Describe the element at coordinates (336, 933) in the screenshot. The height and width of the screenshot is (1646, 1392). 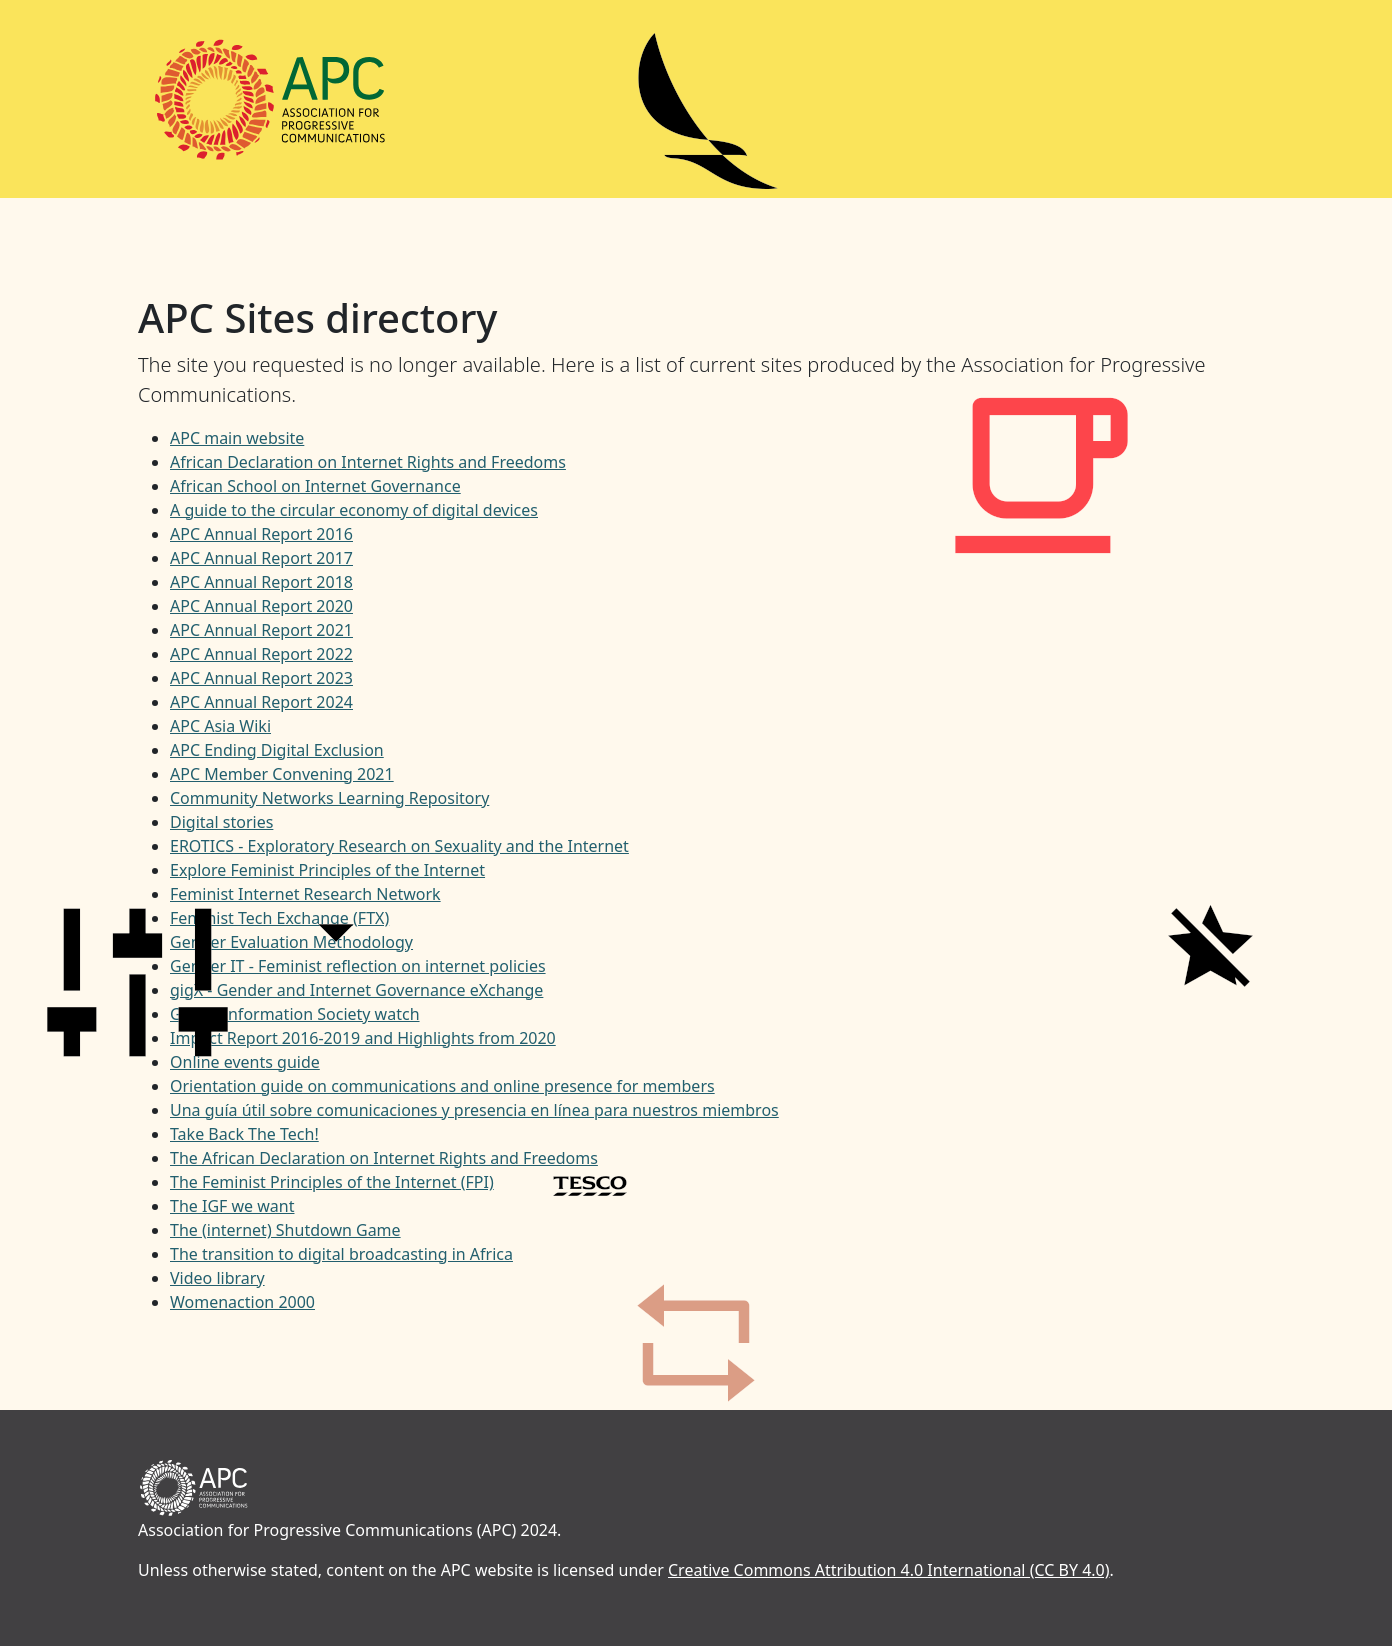
I see `expand a dropdown menu` at that location.